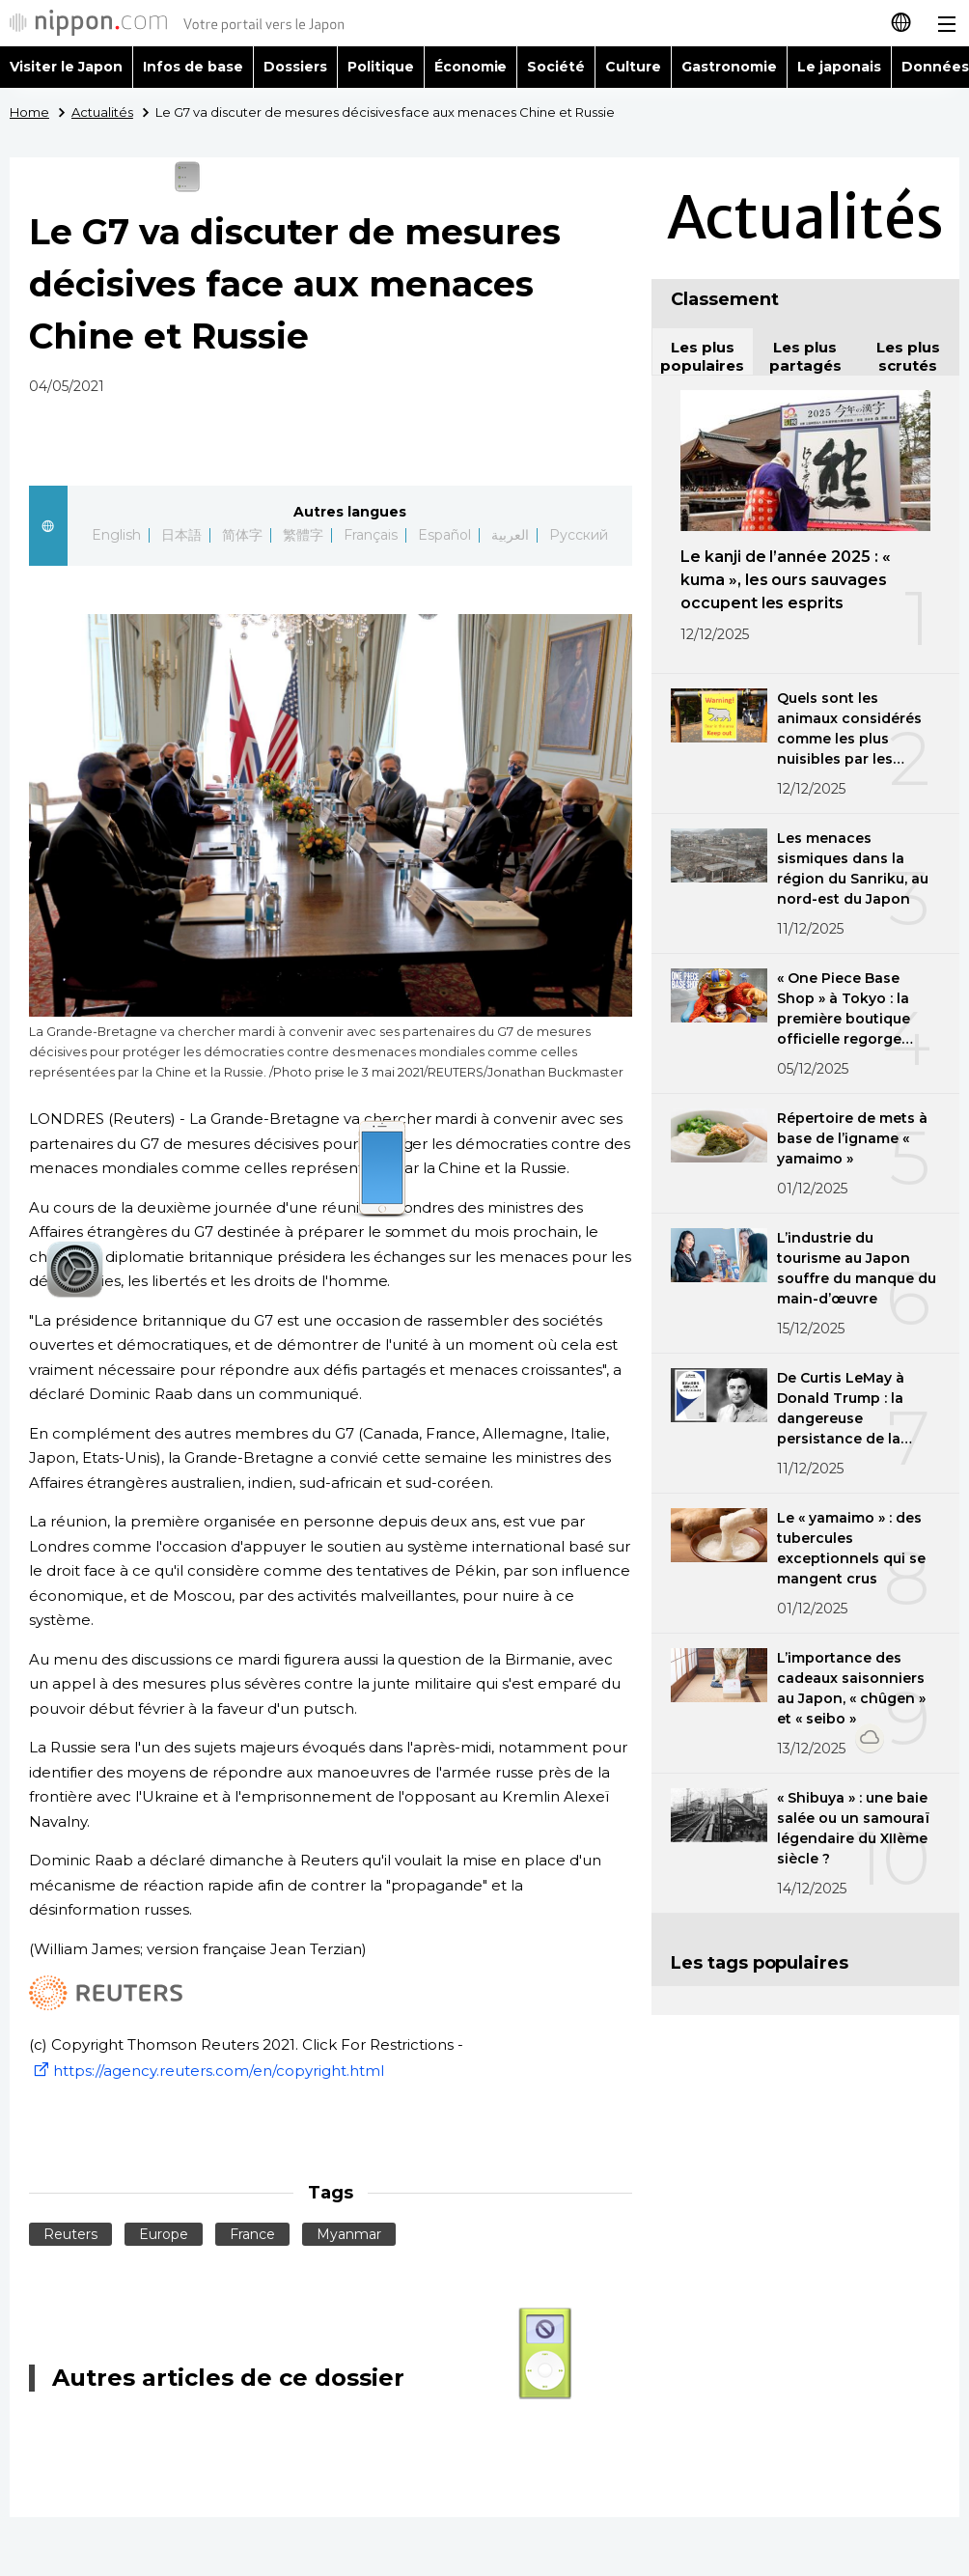 This screenshot has width=969, height=2576. I want to click on open system preferences or settings, so click(74, 1269).